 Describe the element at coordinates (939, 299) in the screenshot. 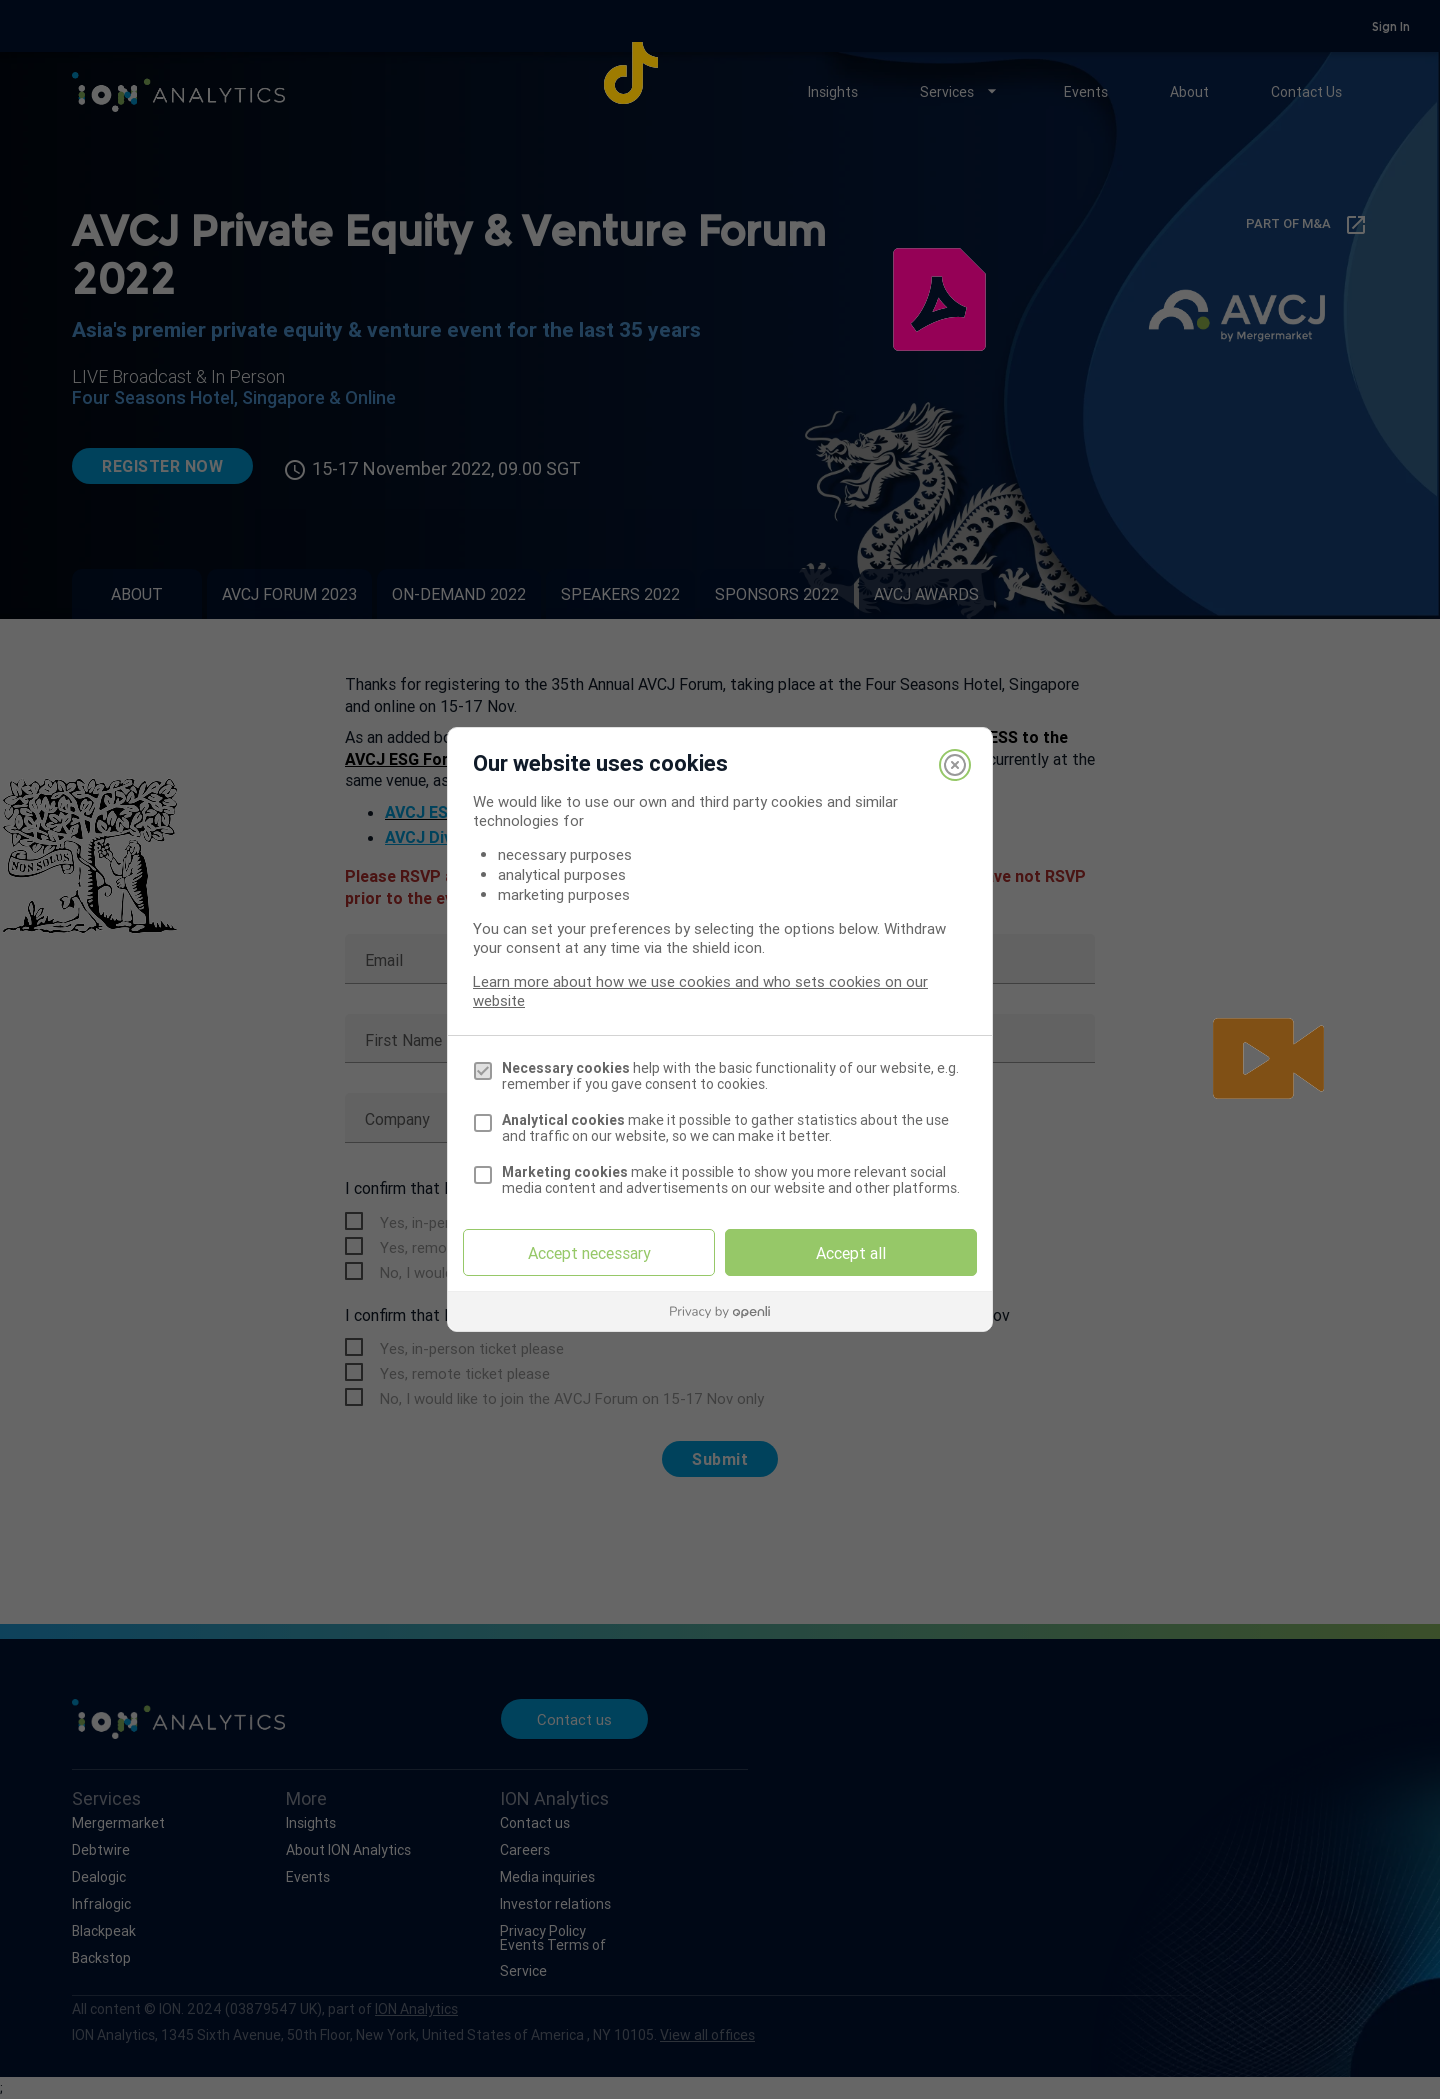

I see `open a PDF document` at that location.